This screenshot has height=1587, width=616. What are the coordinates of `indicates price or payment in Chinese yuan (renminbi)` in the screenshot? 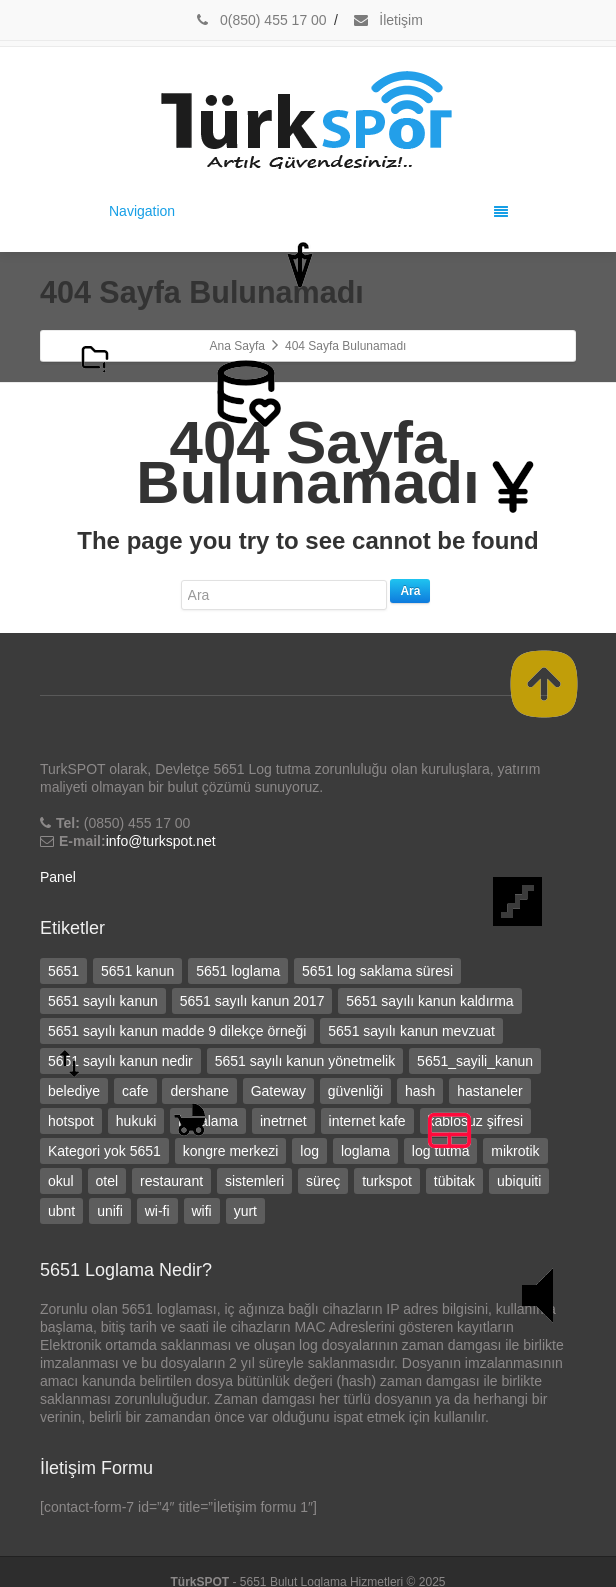 It's located at (513, 487).